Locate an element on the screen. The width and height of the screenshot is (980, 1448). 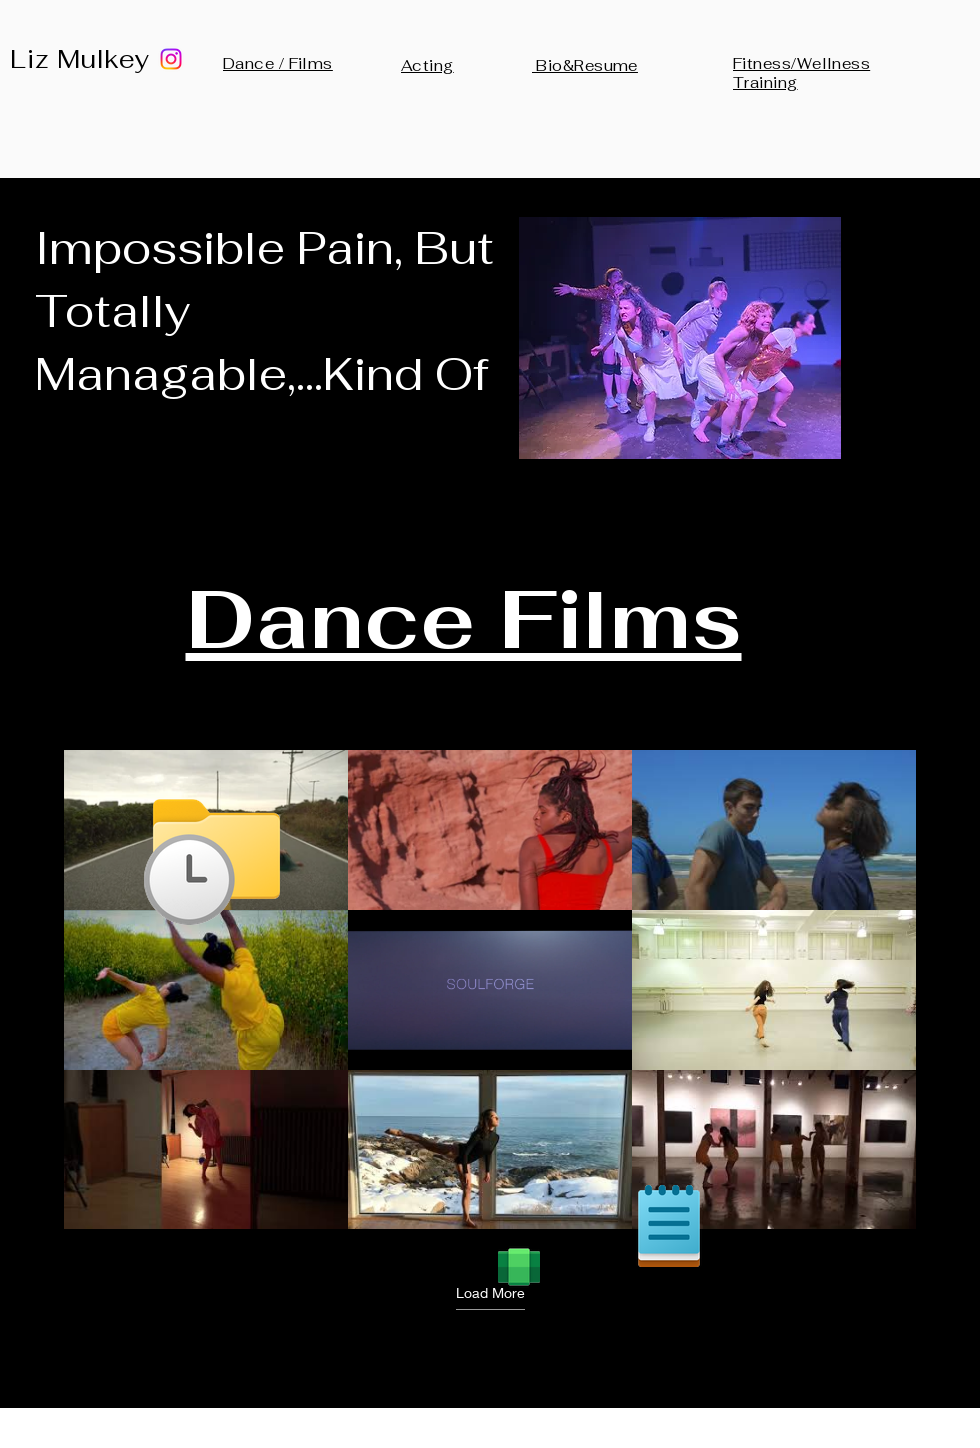
open android app or emulator is located at coordinates (519, 1267).